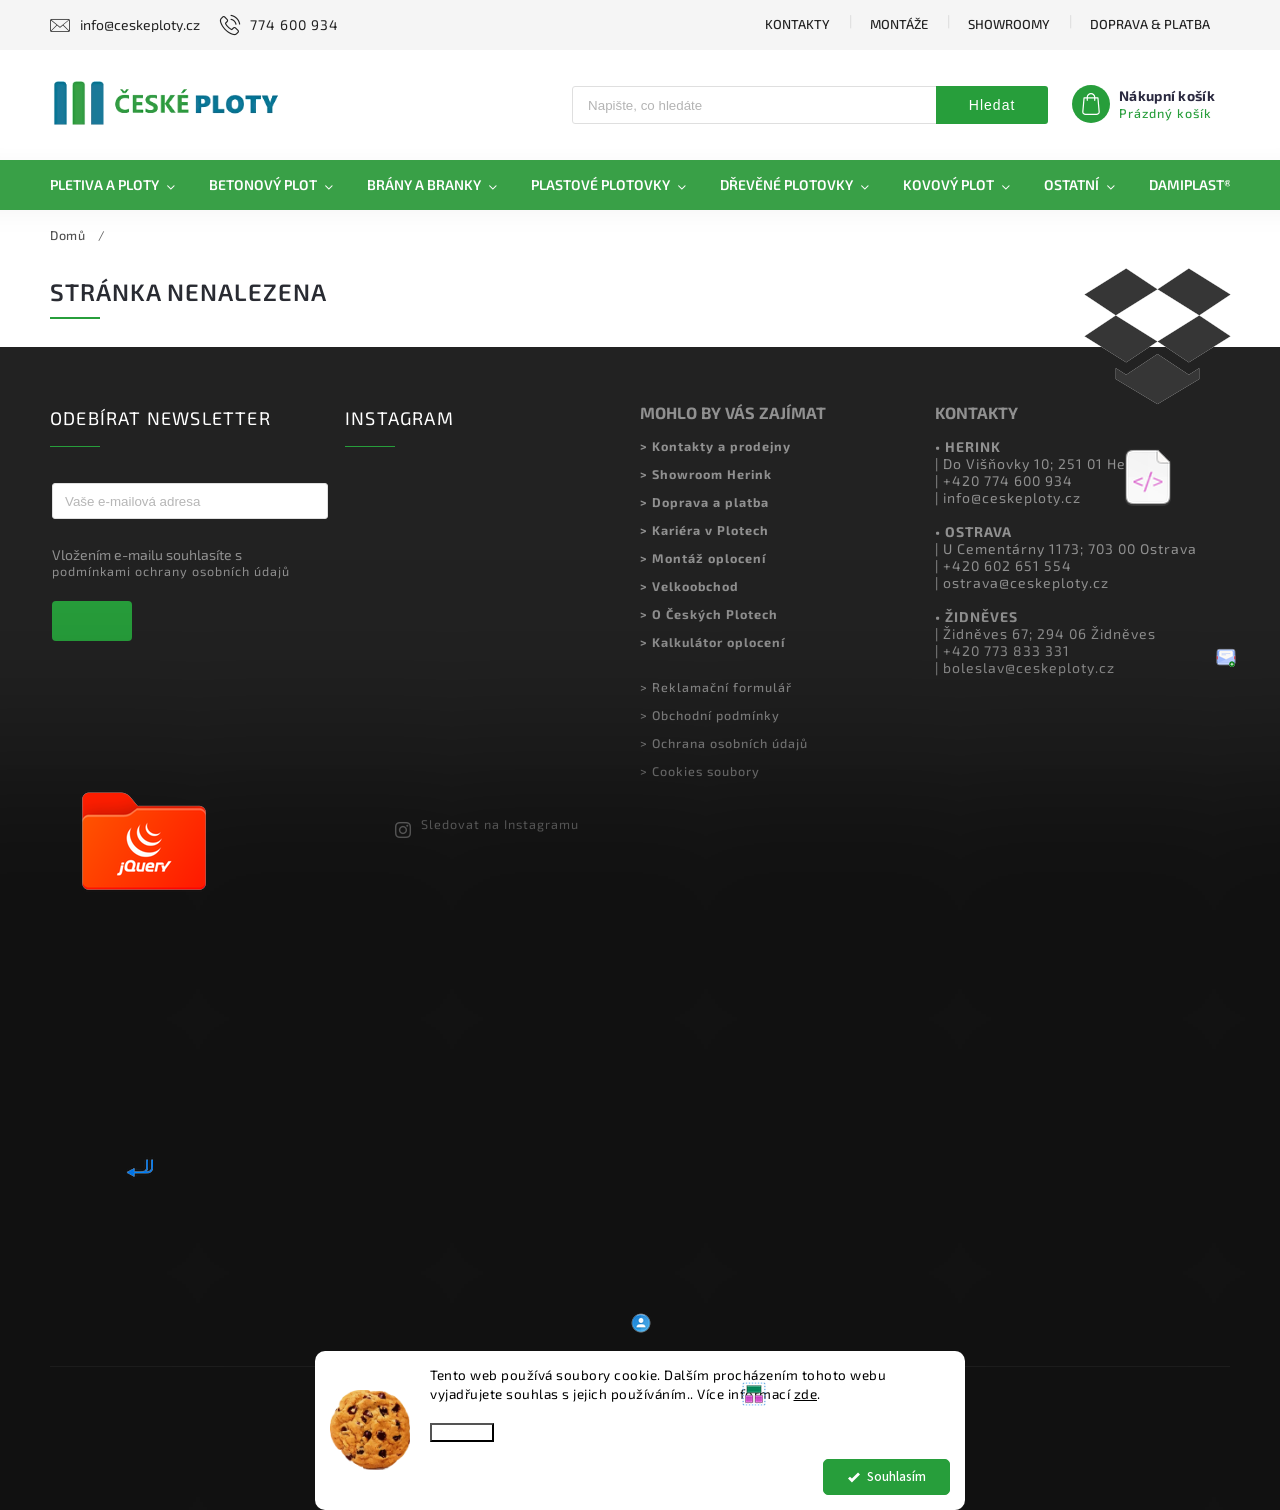  Describe the element at coordinates (1148, 477) in the screenshot. I see `an xml file type indicator` at that location.